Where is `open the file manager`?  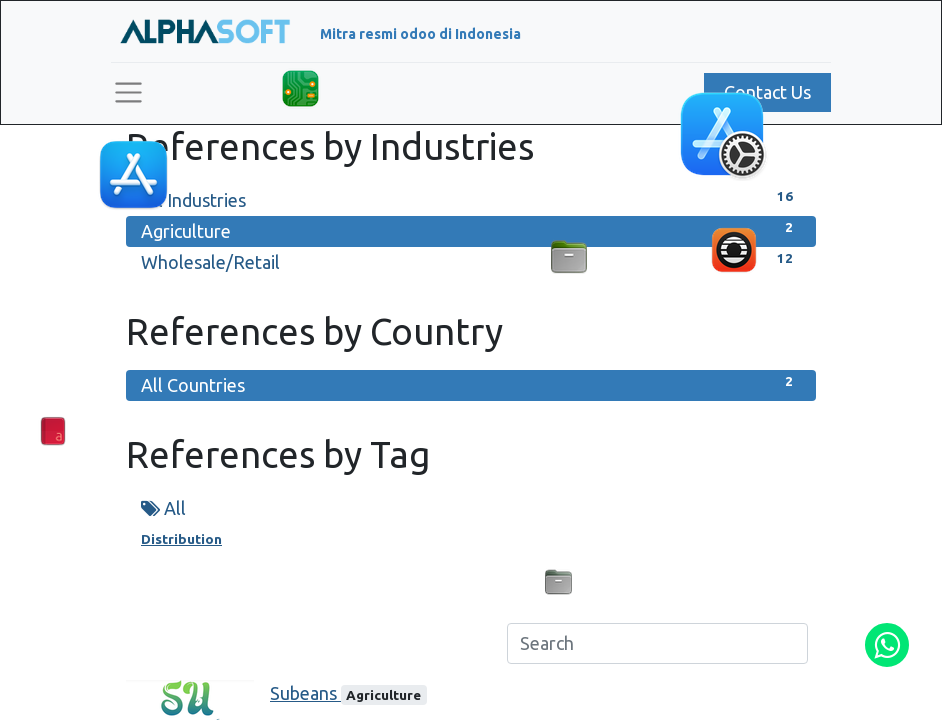 open the file manager is located at coordinates (558, 581).